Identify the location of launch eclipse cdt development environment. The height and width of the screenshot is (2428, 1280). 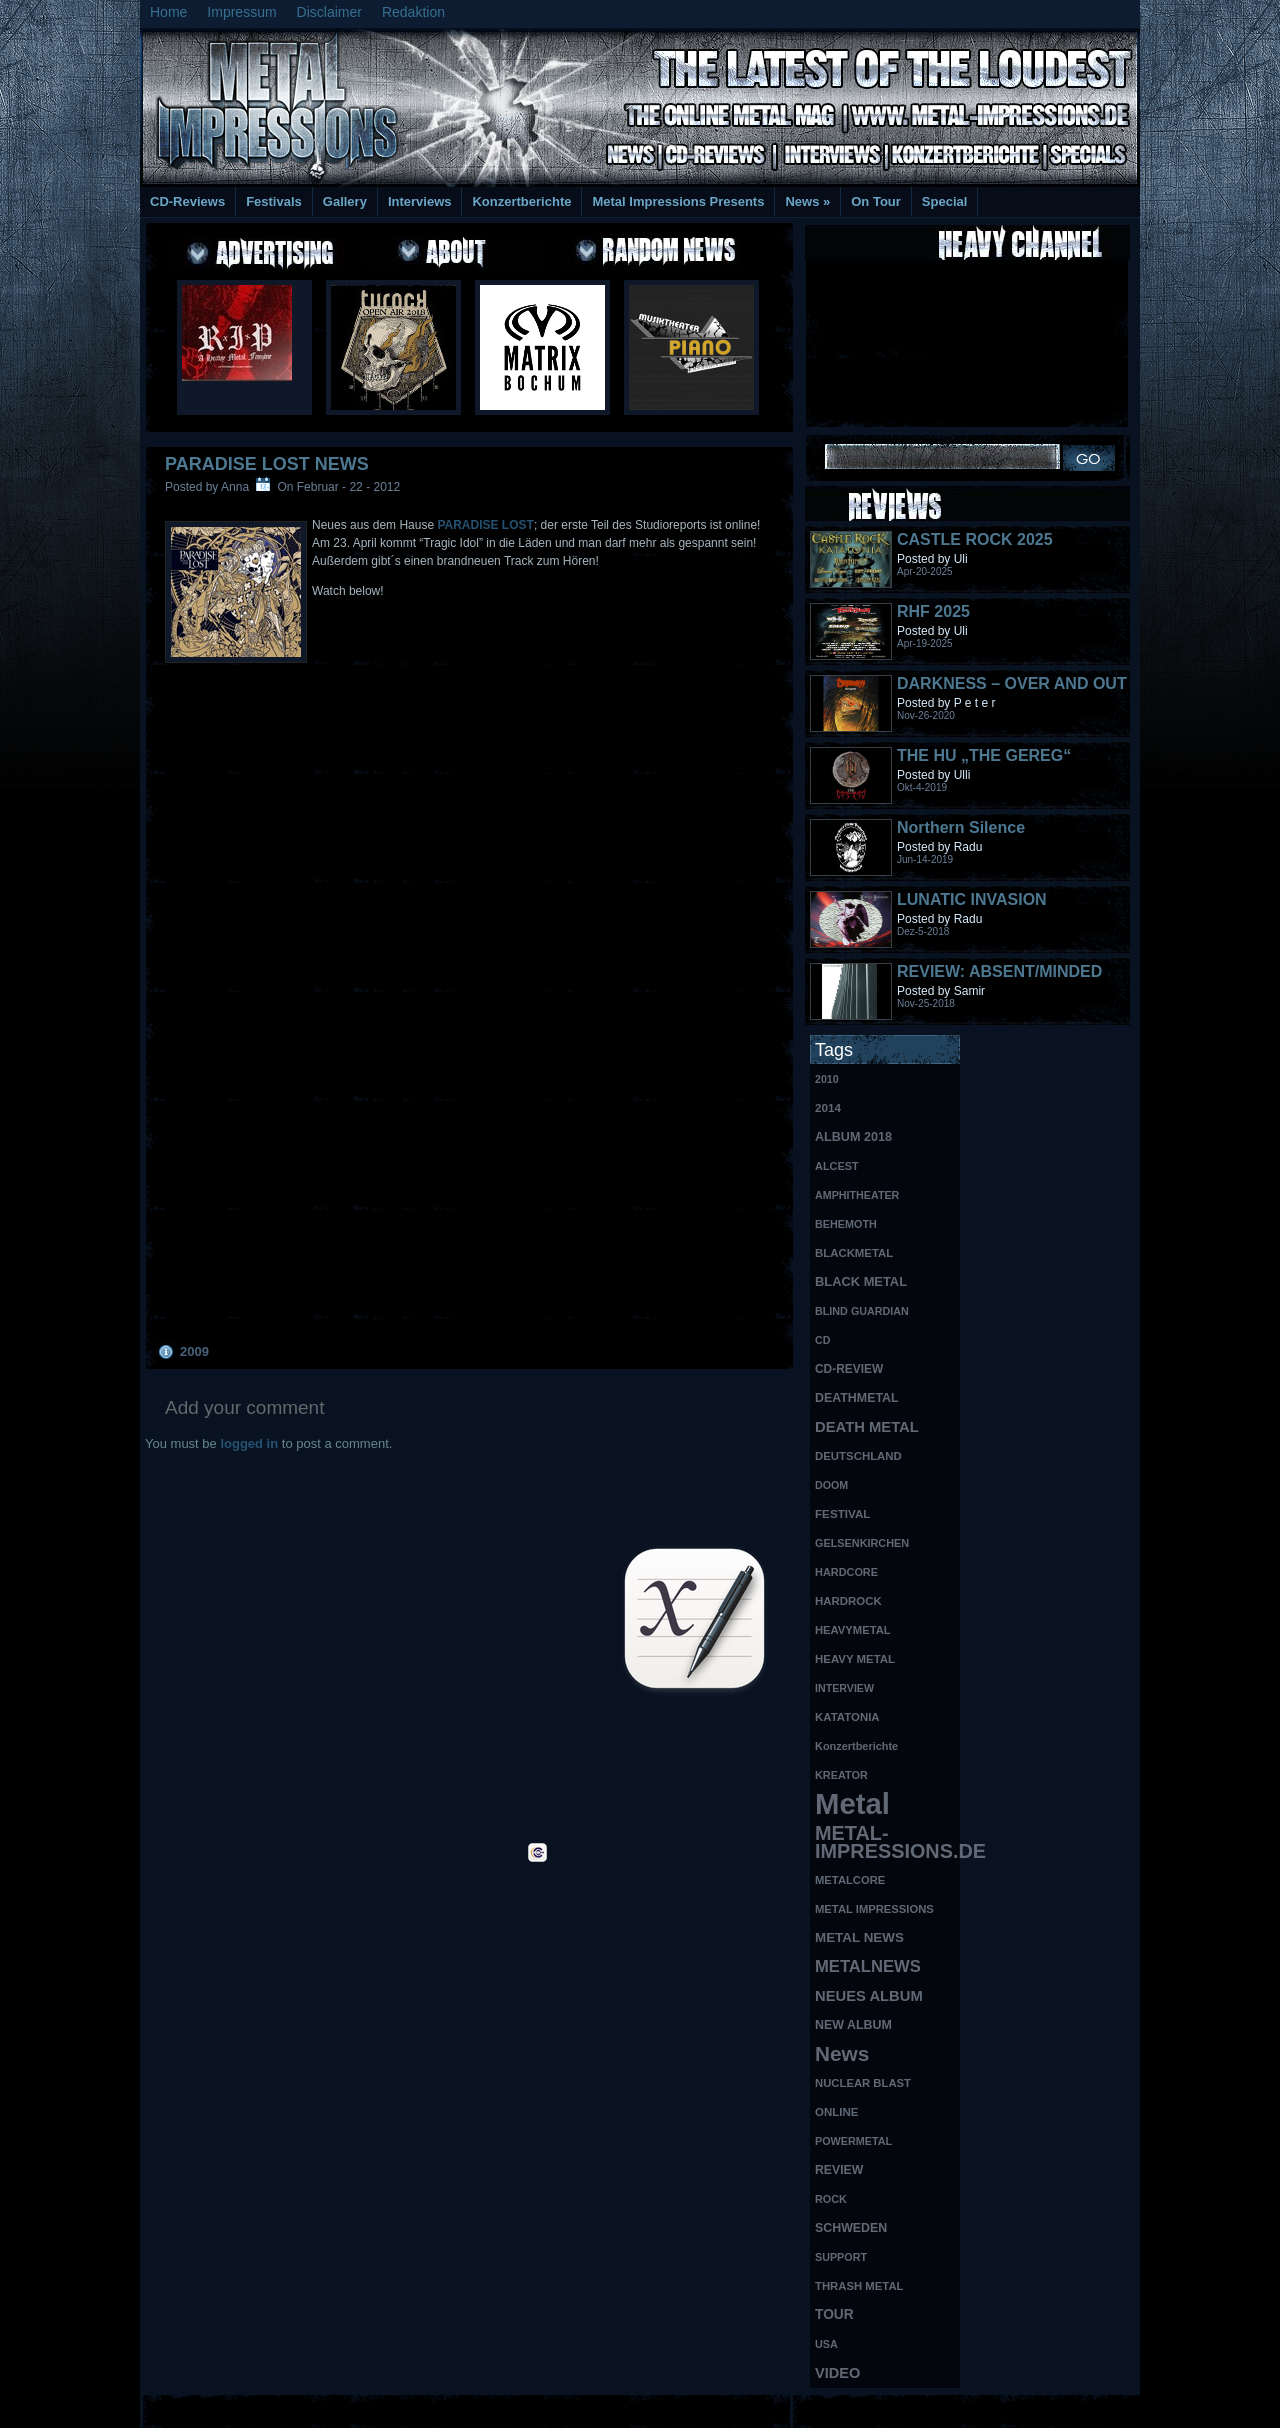
(537, 1852).